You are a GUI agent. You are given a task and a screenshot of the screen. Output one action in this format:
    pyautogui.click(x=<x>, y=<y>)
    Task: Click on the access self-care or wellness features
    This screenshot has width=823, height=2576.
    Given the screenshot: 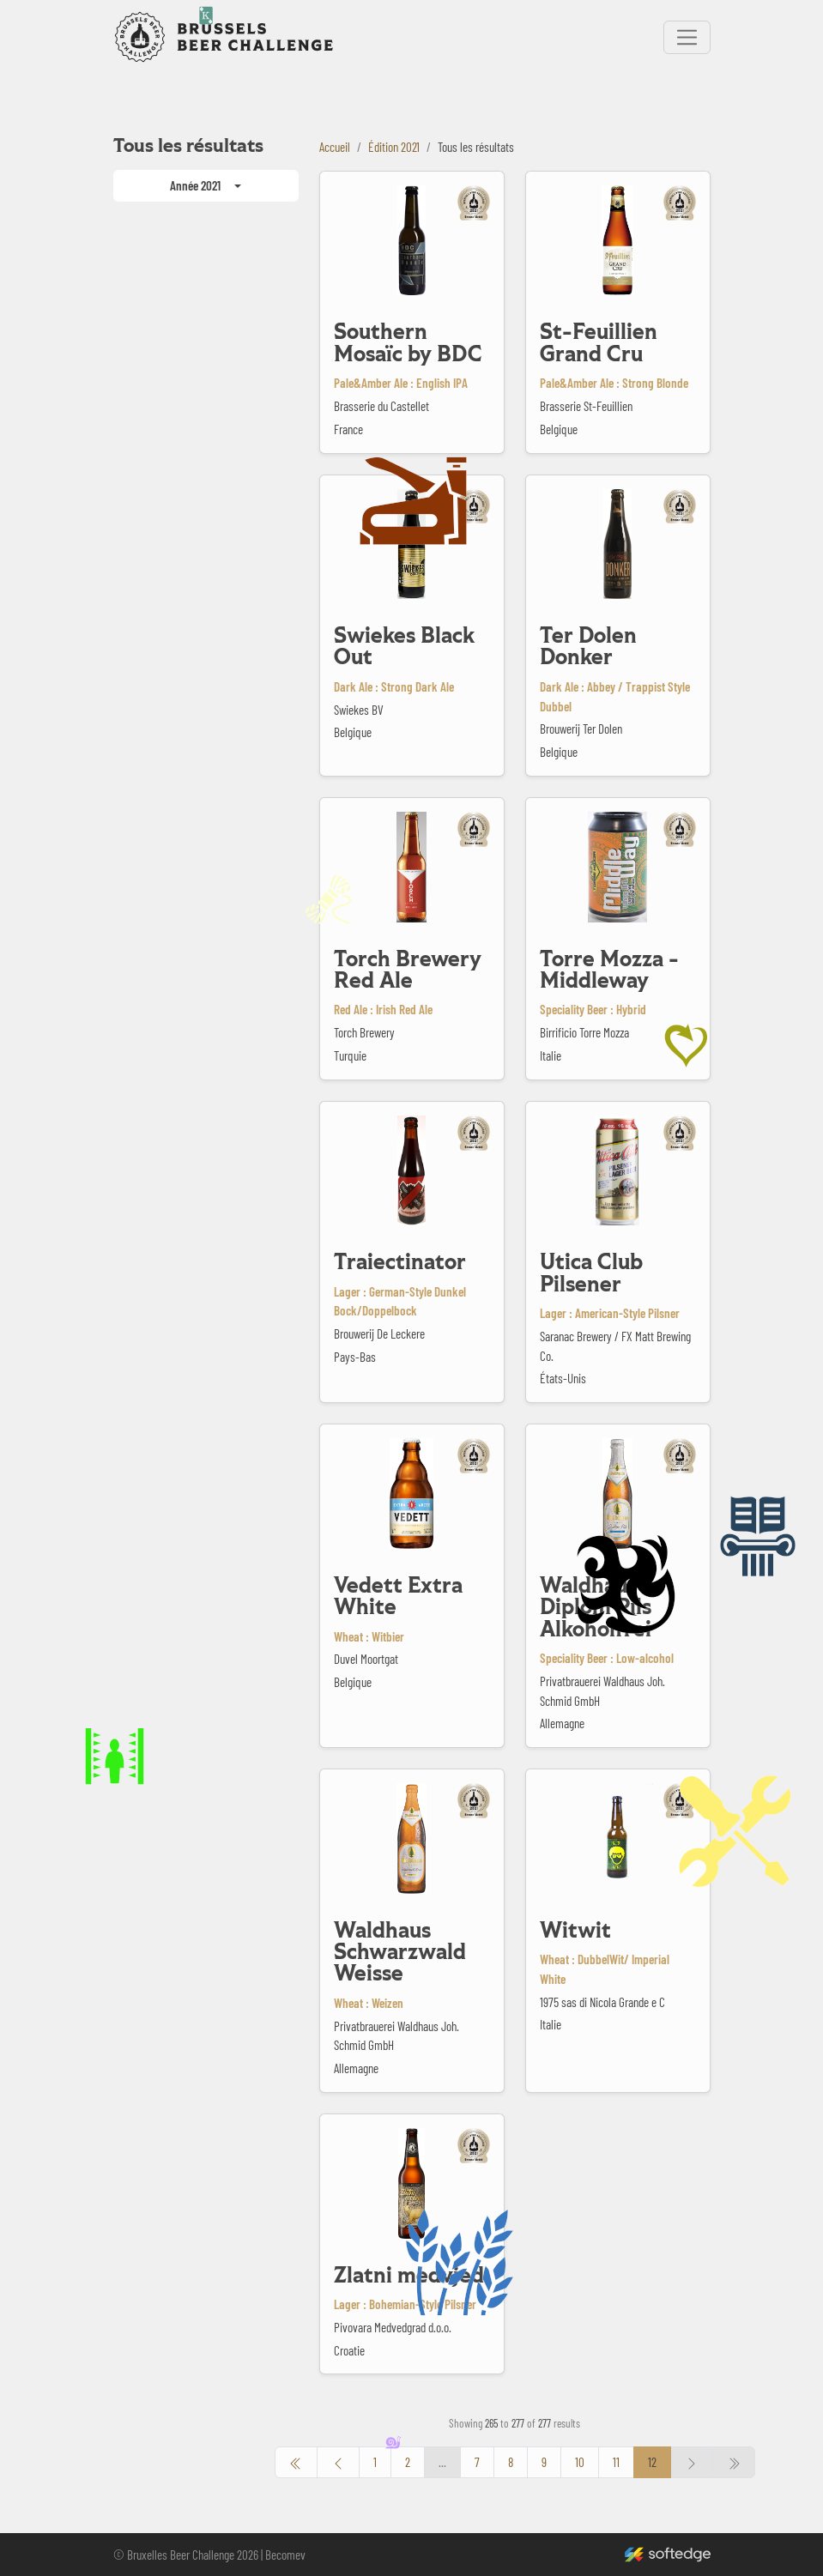 What is the action you would take?
    pyautogui.click(x=686, y=1045)
    